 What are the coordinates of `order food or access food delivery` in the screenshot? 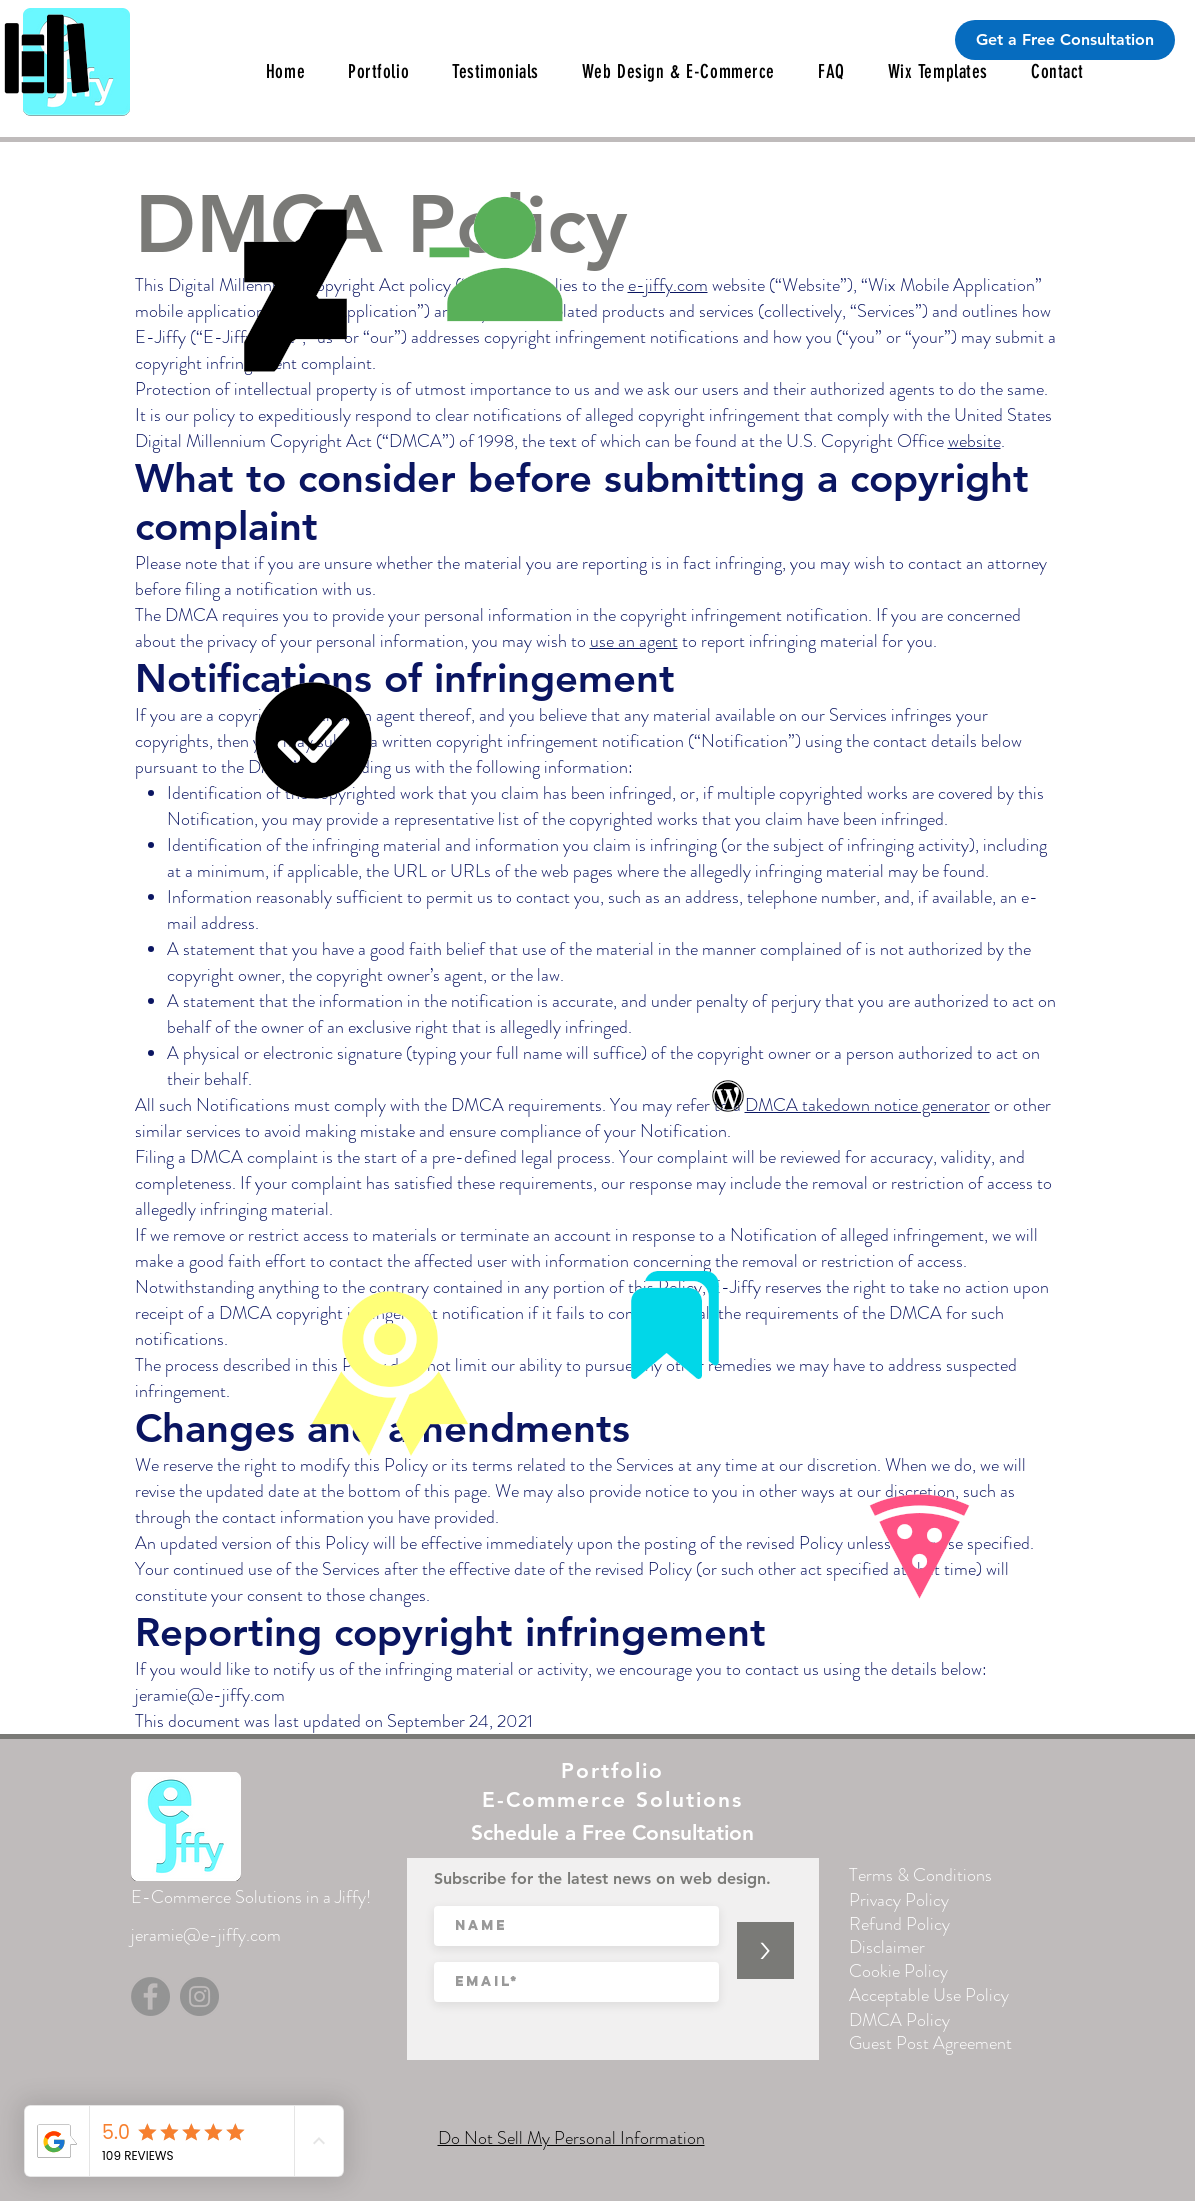 It's located at (919, 1546).